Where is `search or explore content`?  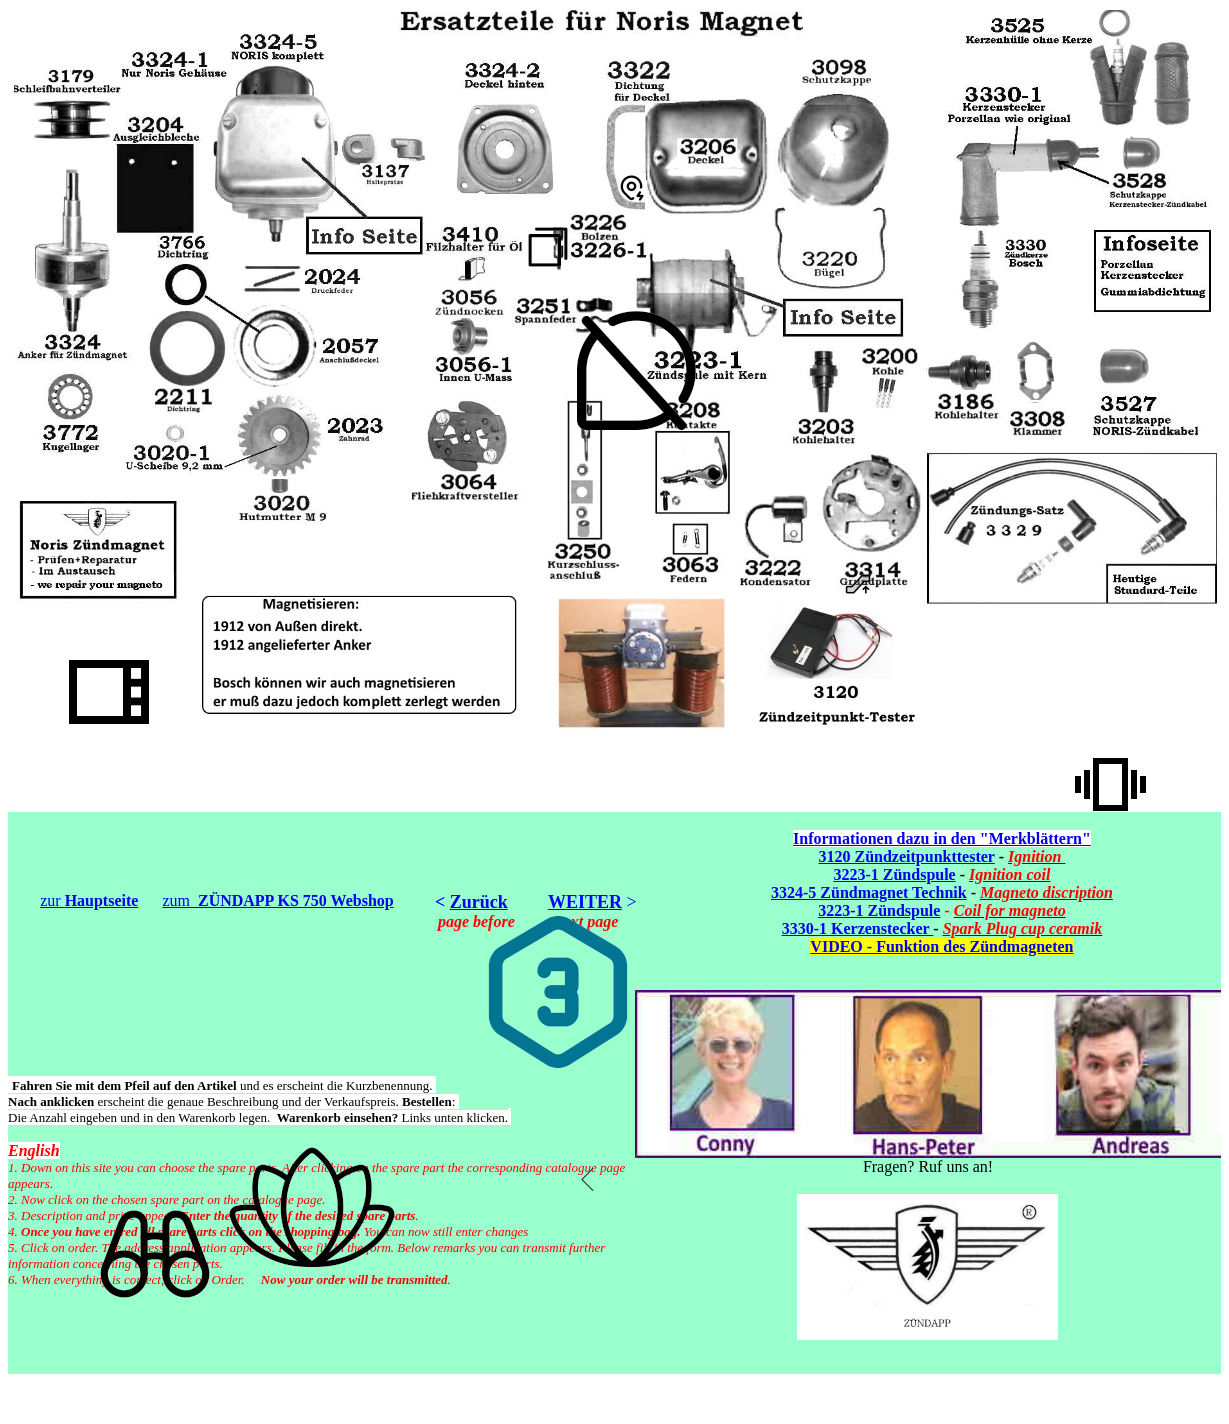 search or explore content is located at coordinates (155, 1254).